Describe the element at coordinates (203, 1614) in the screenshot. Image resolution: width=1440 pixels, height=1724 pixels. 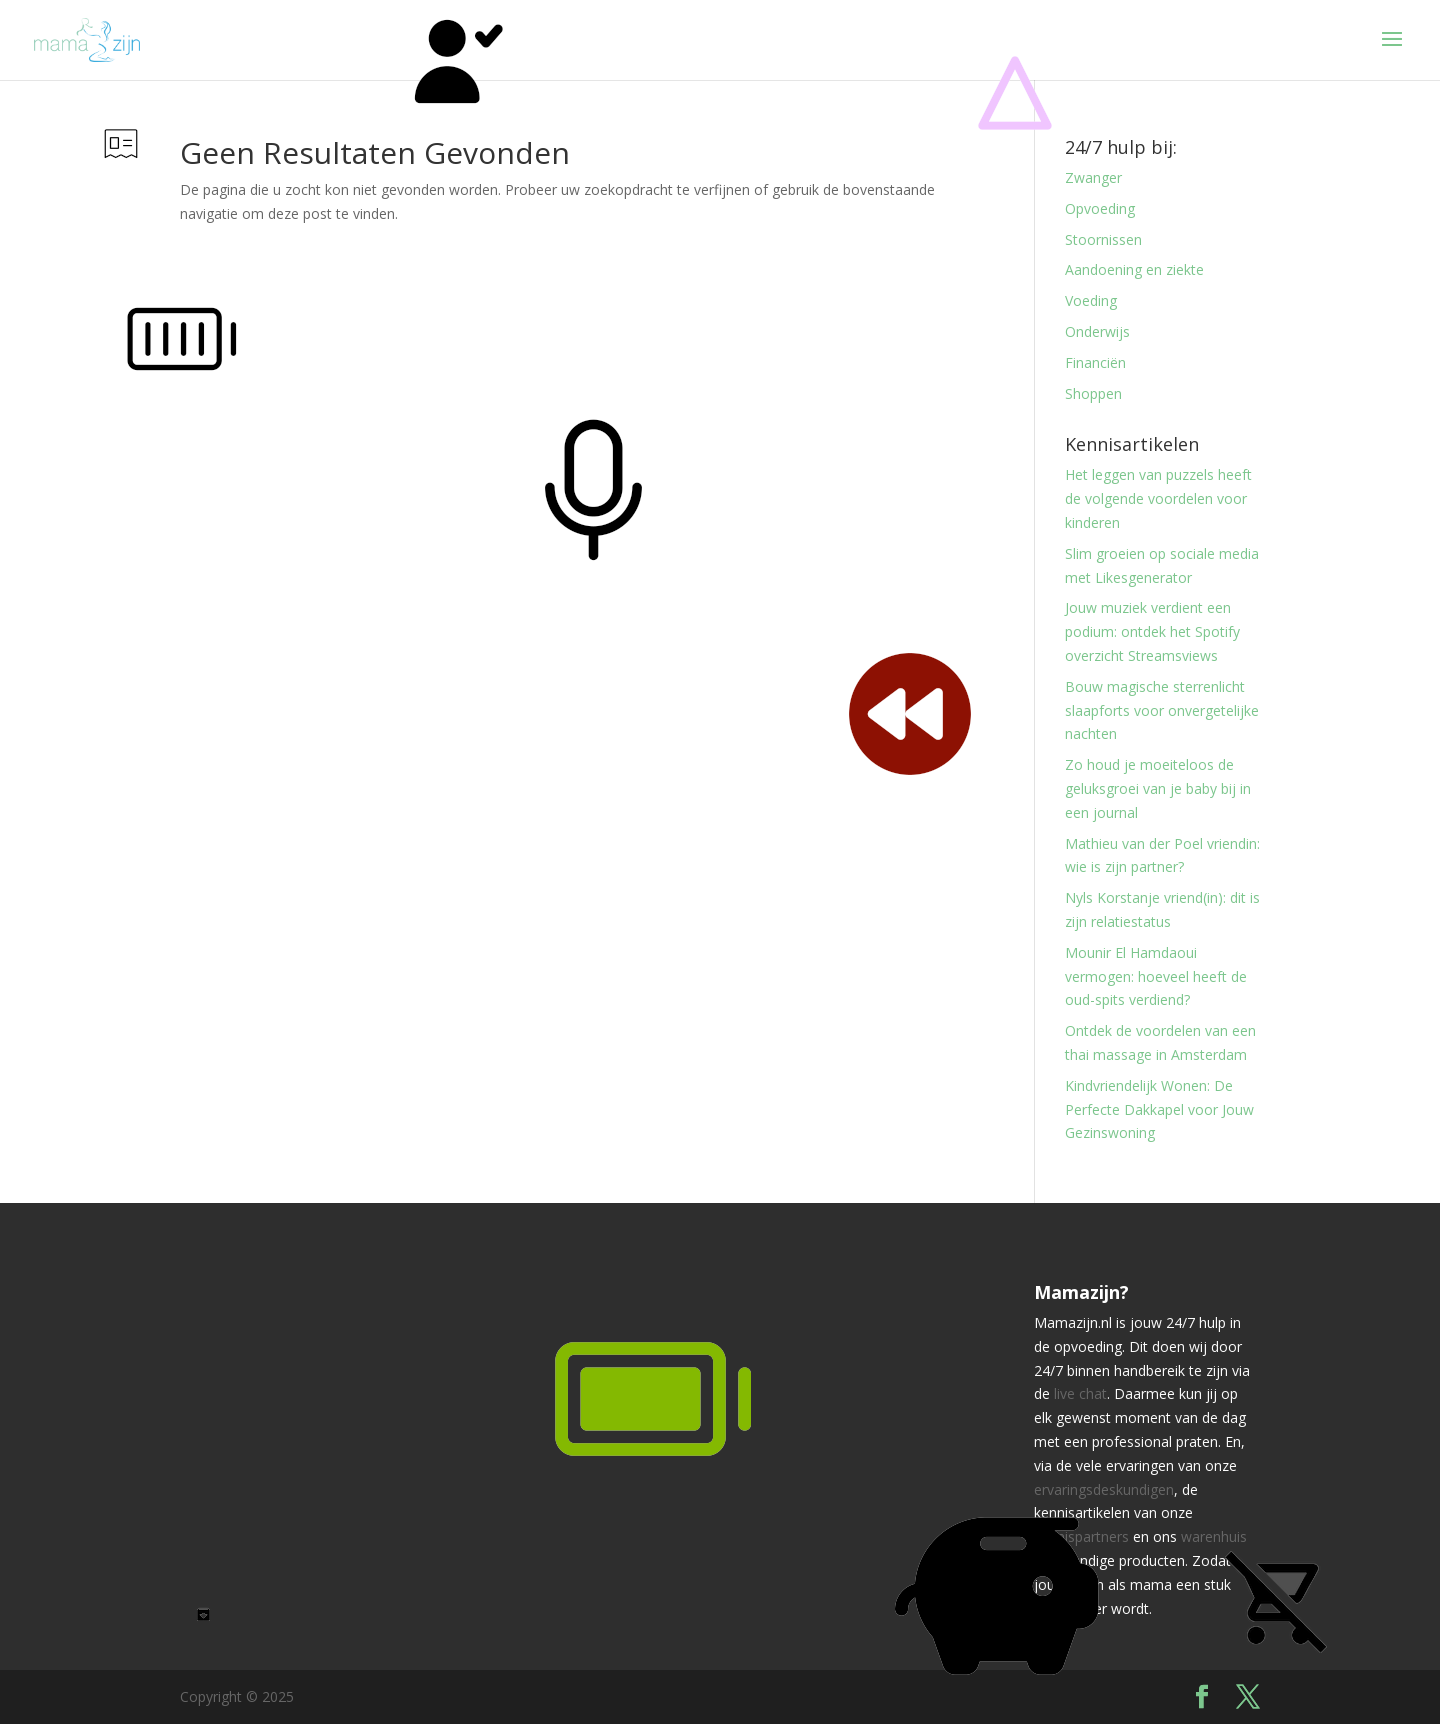
I see `archive selected items` at that location.